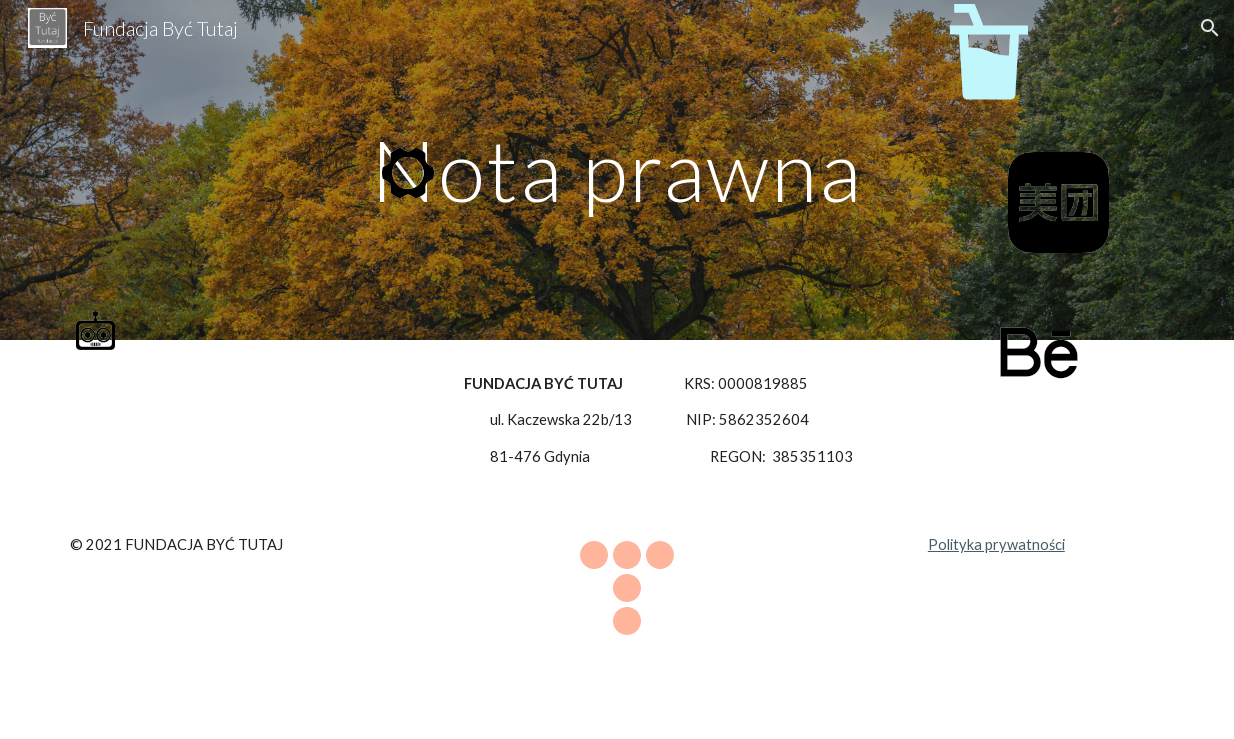 The width and height of the screenshot is (1234, 739). What do you see at coordinates (989, 56) in the screenshot?
I see `view food and drink options` at bounding box center [989, 56].